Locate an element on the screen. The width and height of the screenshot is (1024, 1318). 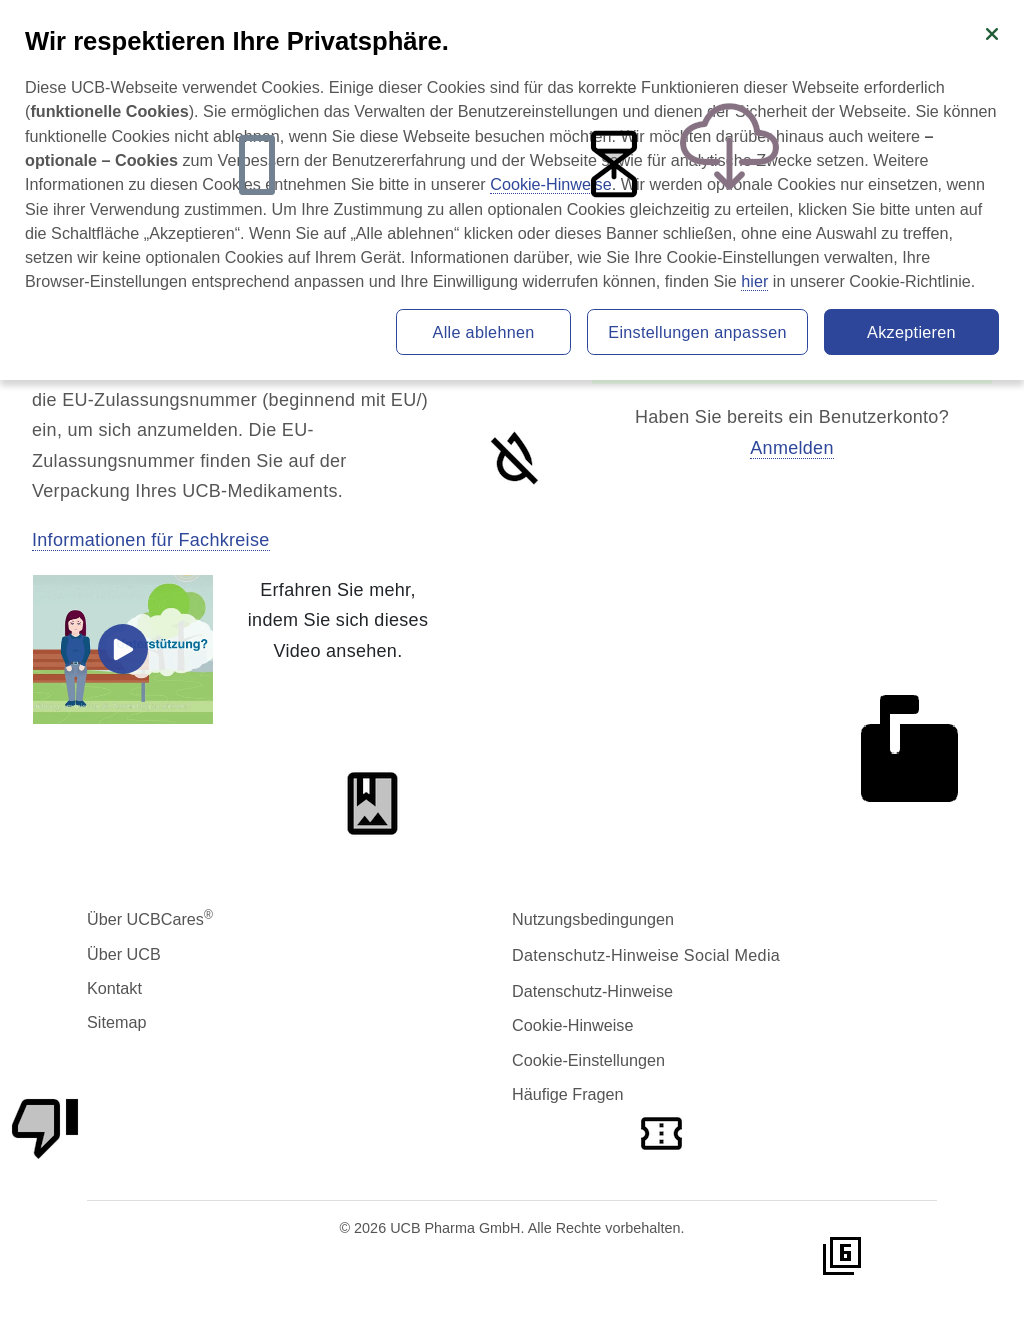
access your photo album is located at coordinates (372, 803).